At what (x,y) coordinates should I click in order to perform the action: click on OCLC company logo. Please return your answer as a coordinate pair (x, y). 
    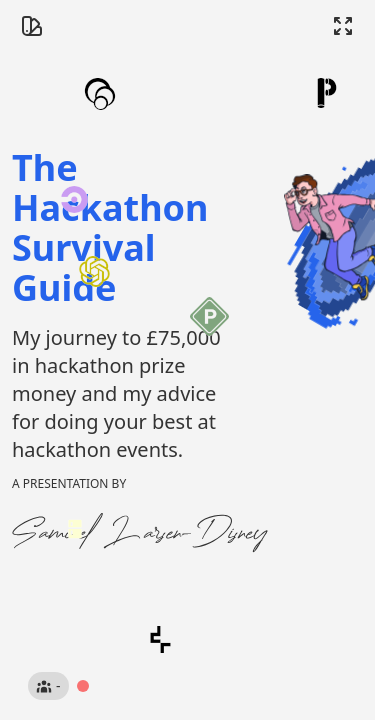
    Looking at the image, I should click on (100, 94).